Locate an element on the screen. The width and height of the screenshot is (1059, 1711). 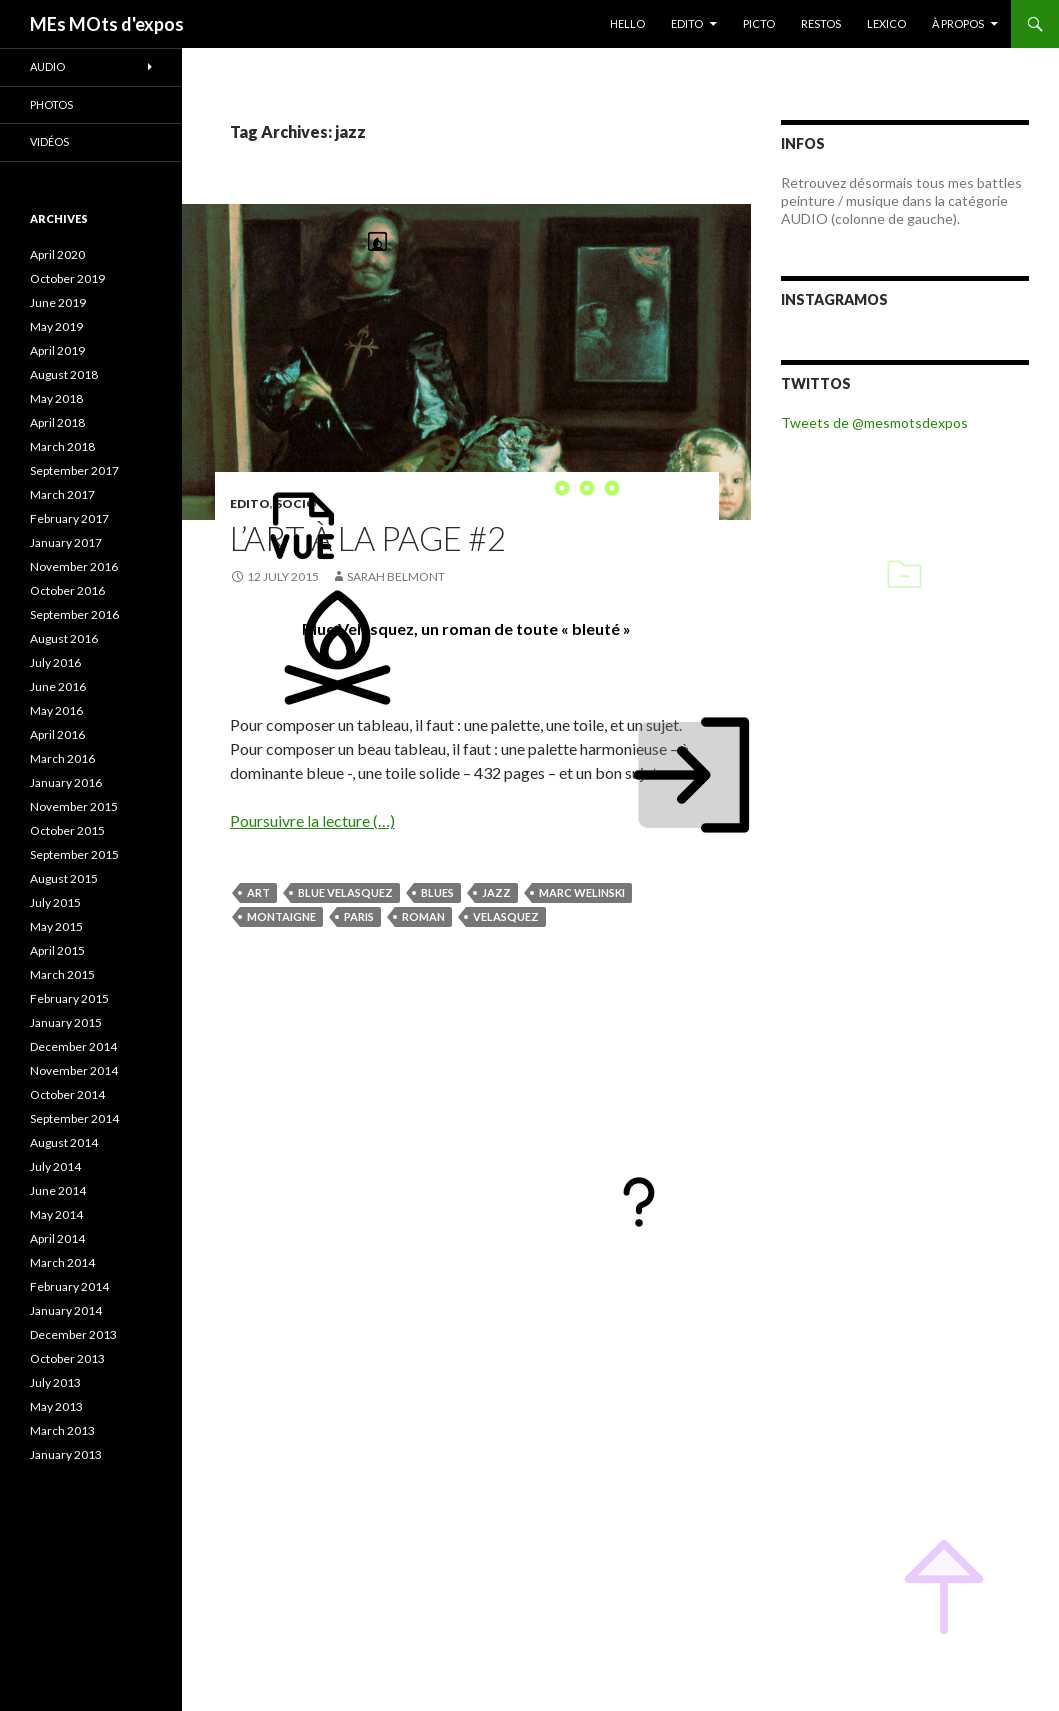
access fireplace or heating controls is located at coordinates (377, 241).